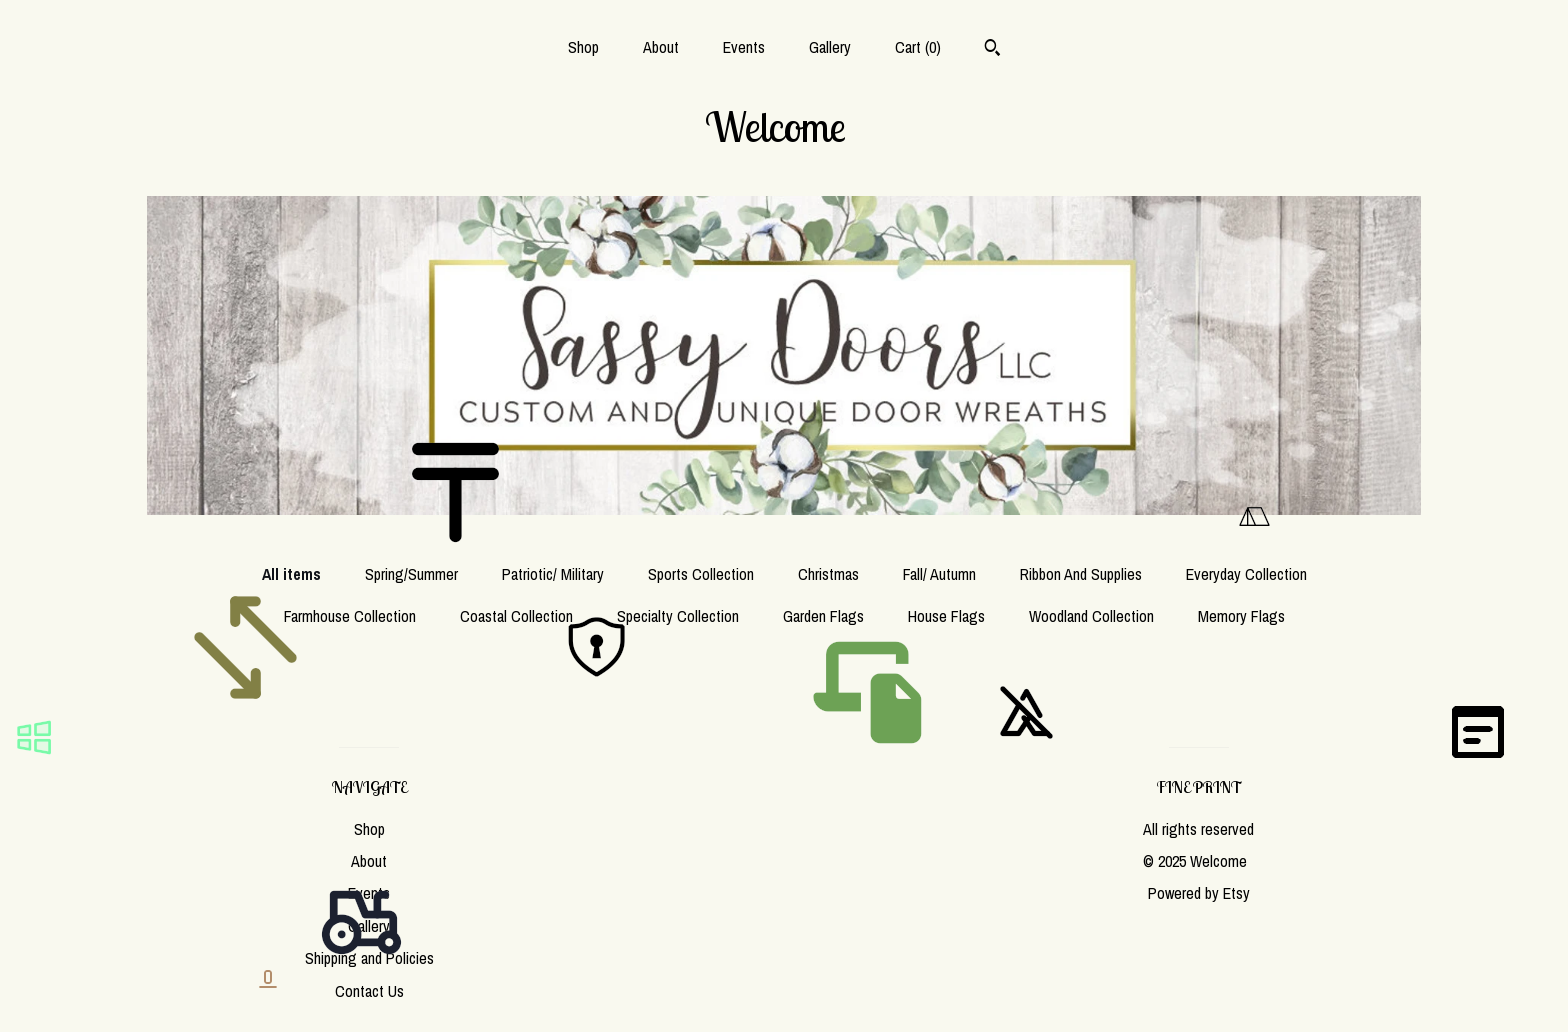 The height and width of the screenshot is (1032, 1568). Describe the element at coordinates (245, 647) in the screenshot. I see `resize element diagonally` at that location.